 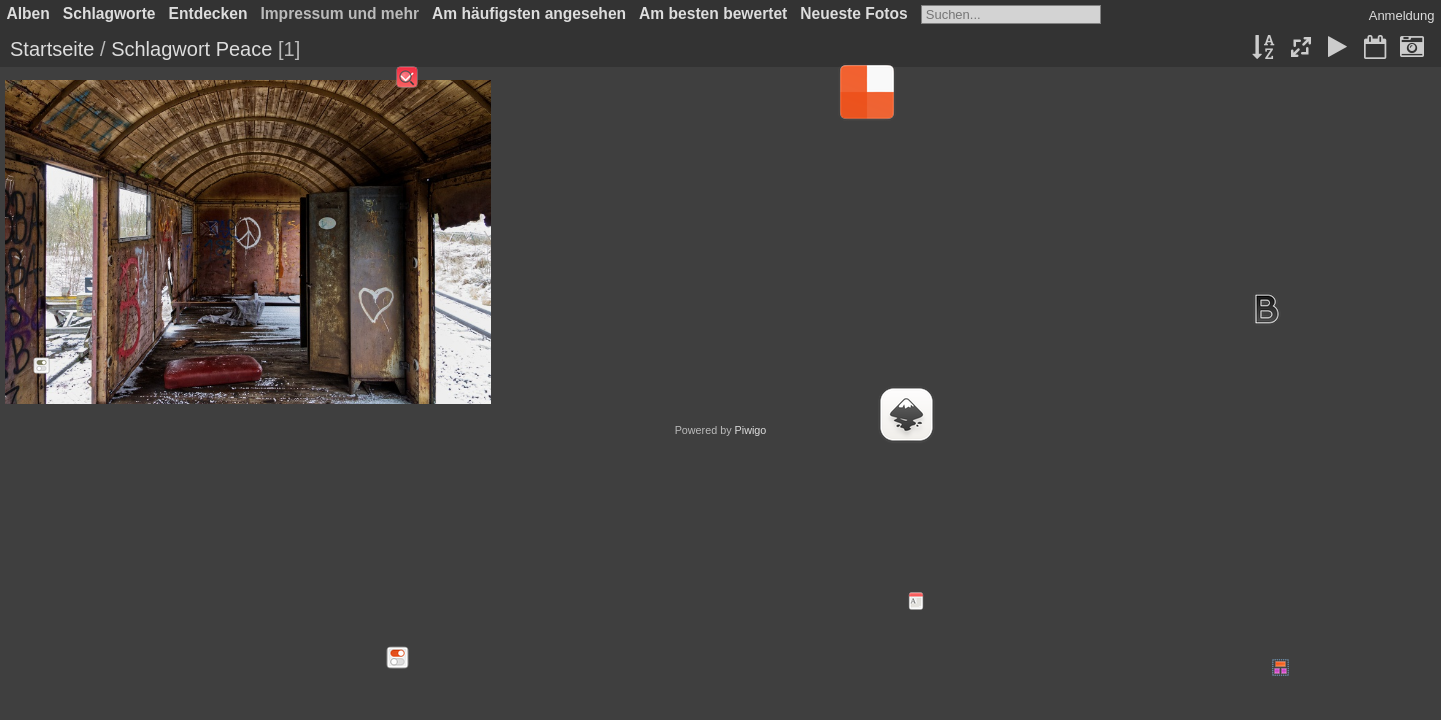 What do you see at coordinates (906, 414) in the screenshot?
I see `open inkscape vector graphics editor` at bounding box center [906, 414].